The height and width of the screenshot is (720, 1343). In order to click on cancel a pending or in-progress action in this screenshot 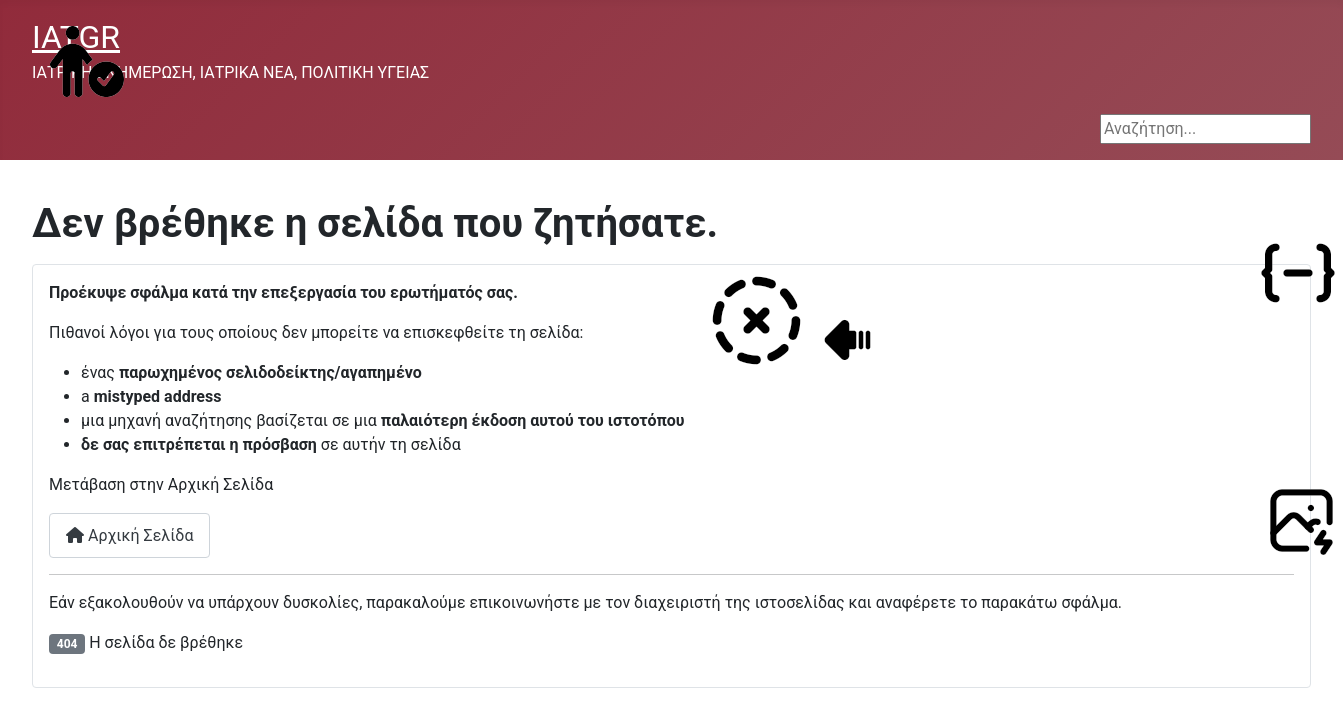, I will do `click(756, 320)`.